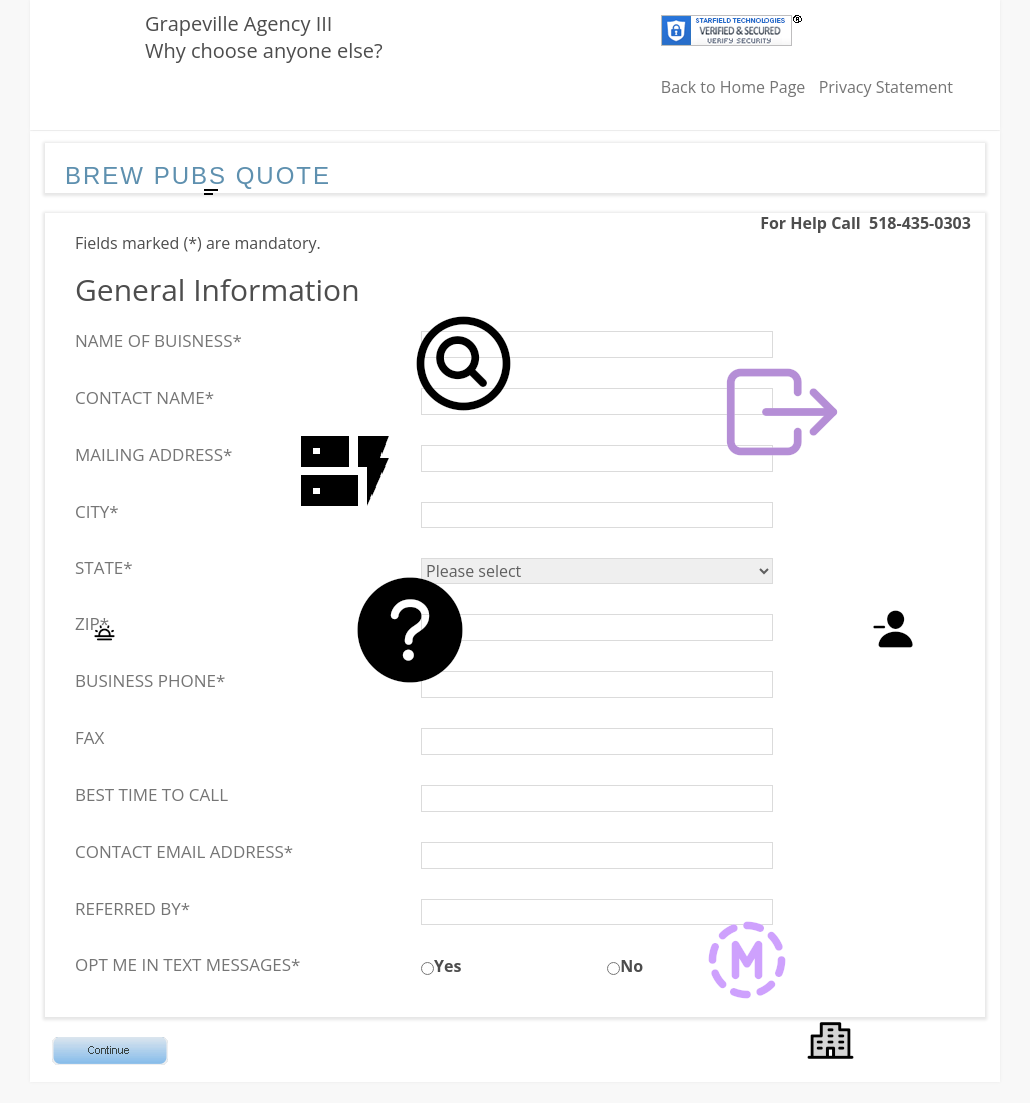 The height and width of the screenshot is (1103, 1030). What do you see at coordinates (410, 630) in the screenshot?
I see `access help or support information` at bounding box center [410, 630].